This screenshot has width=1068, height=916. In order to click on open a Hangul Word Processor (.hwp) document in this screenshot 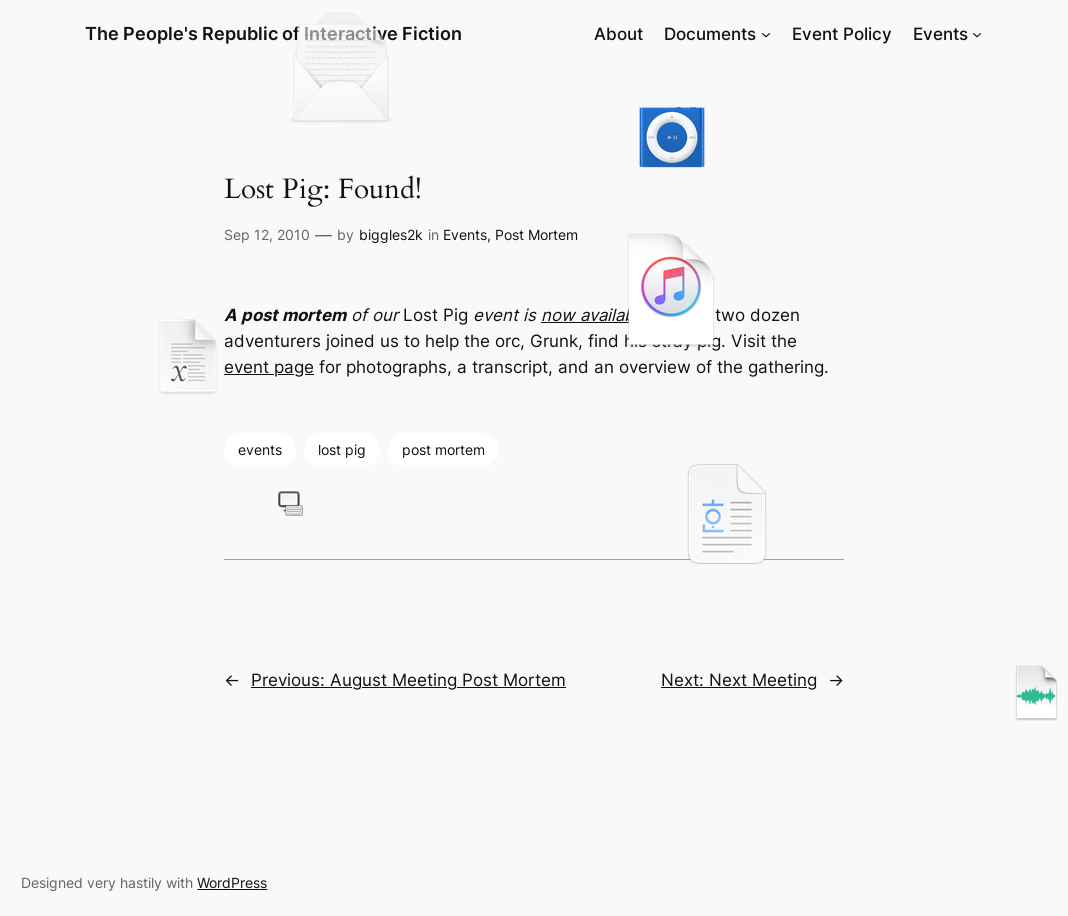, I will do `click(727, 514)`.